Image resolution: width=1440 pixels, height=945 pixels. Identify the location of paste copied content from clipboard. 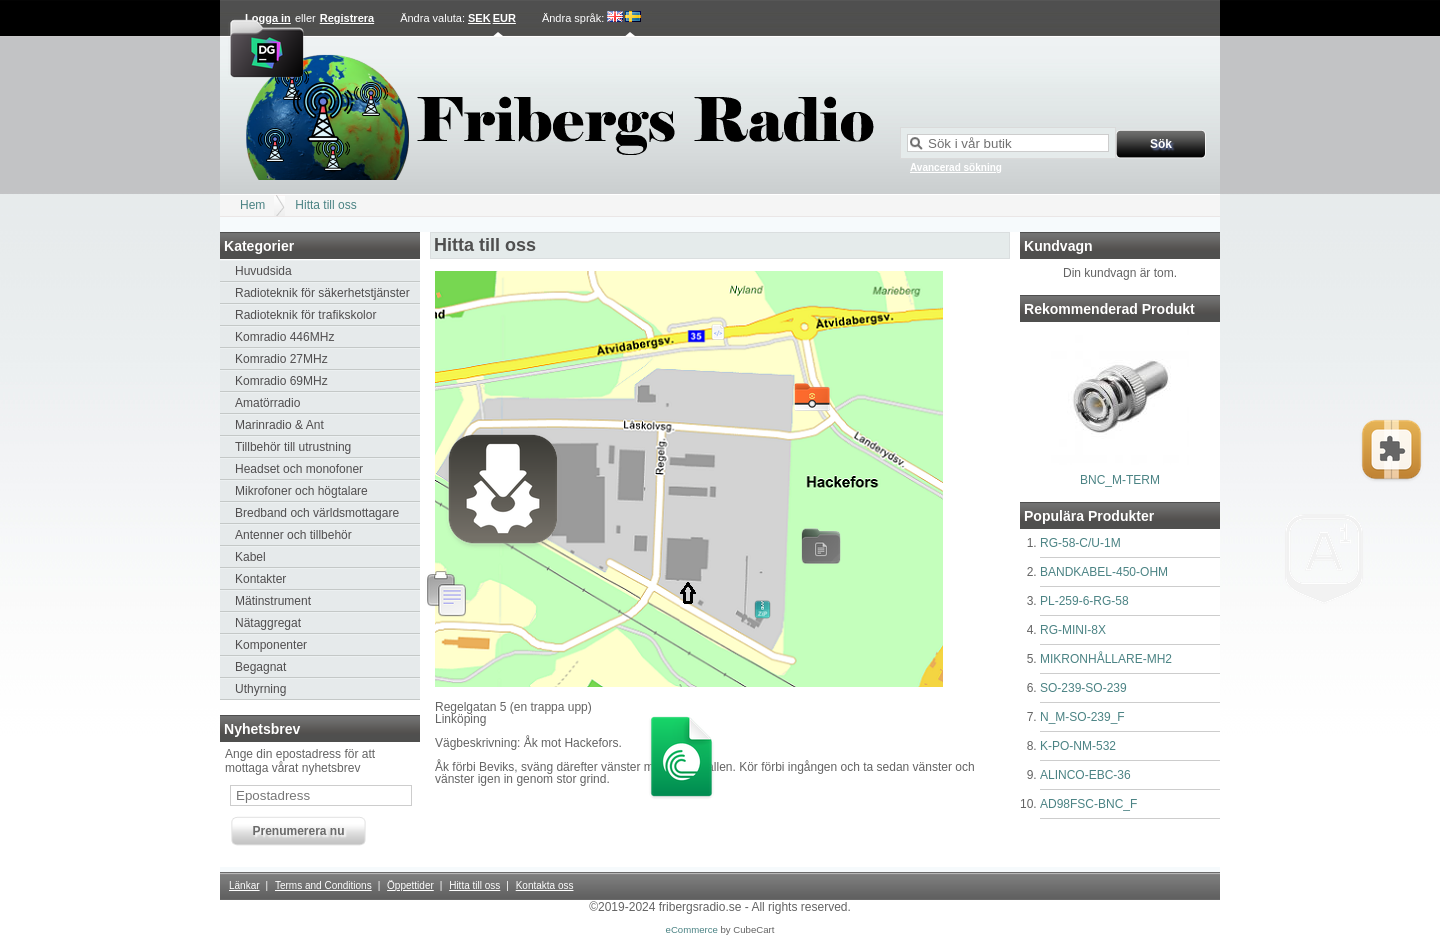
(446, 593).